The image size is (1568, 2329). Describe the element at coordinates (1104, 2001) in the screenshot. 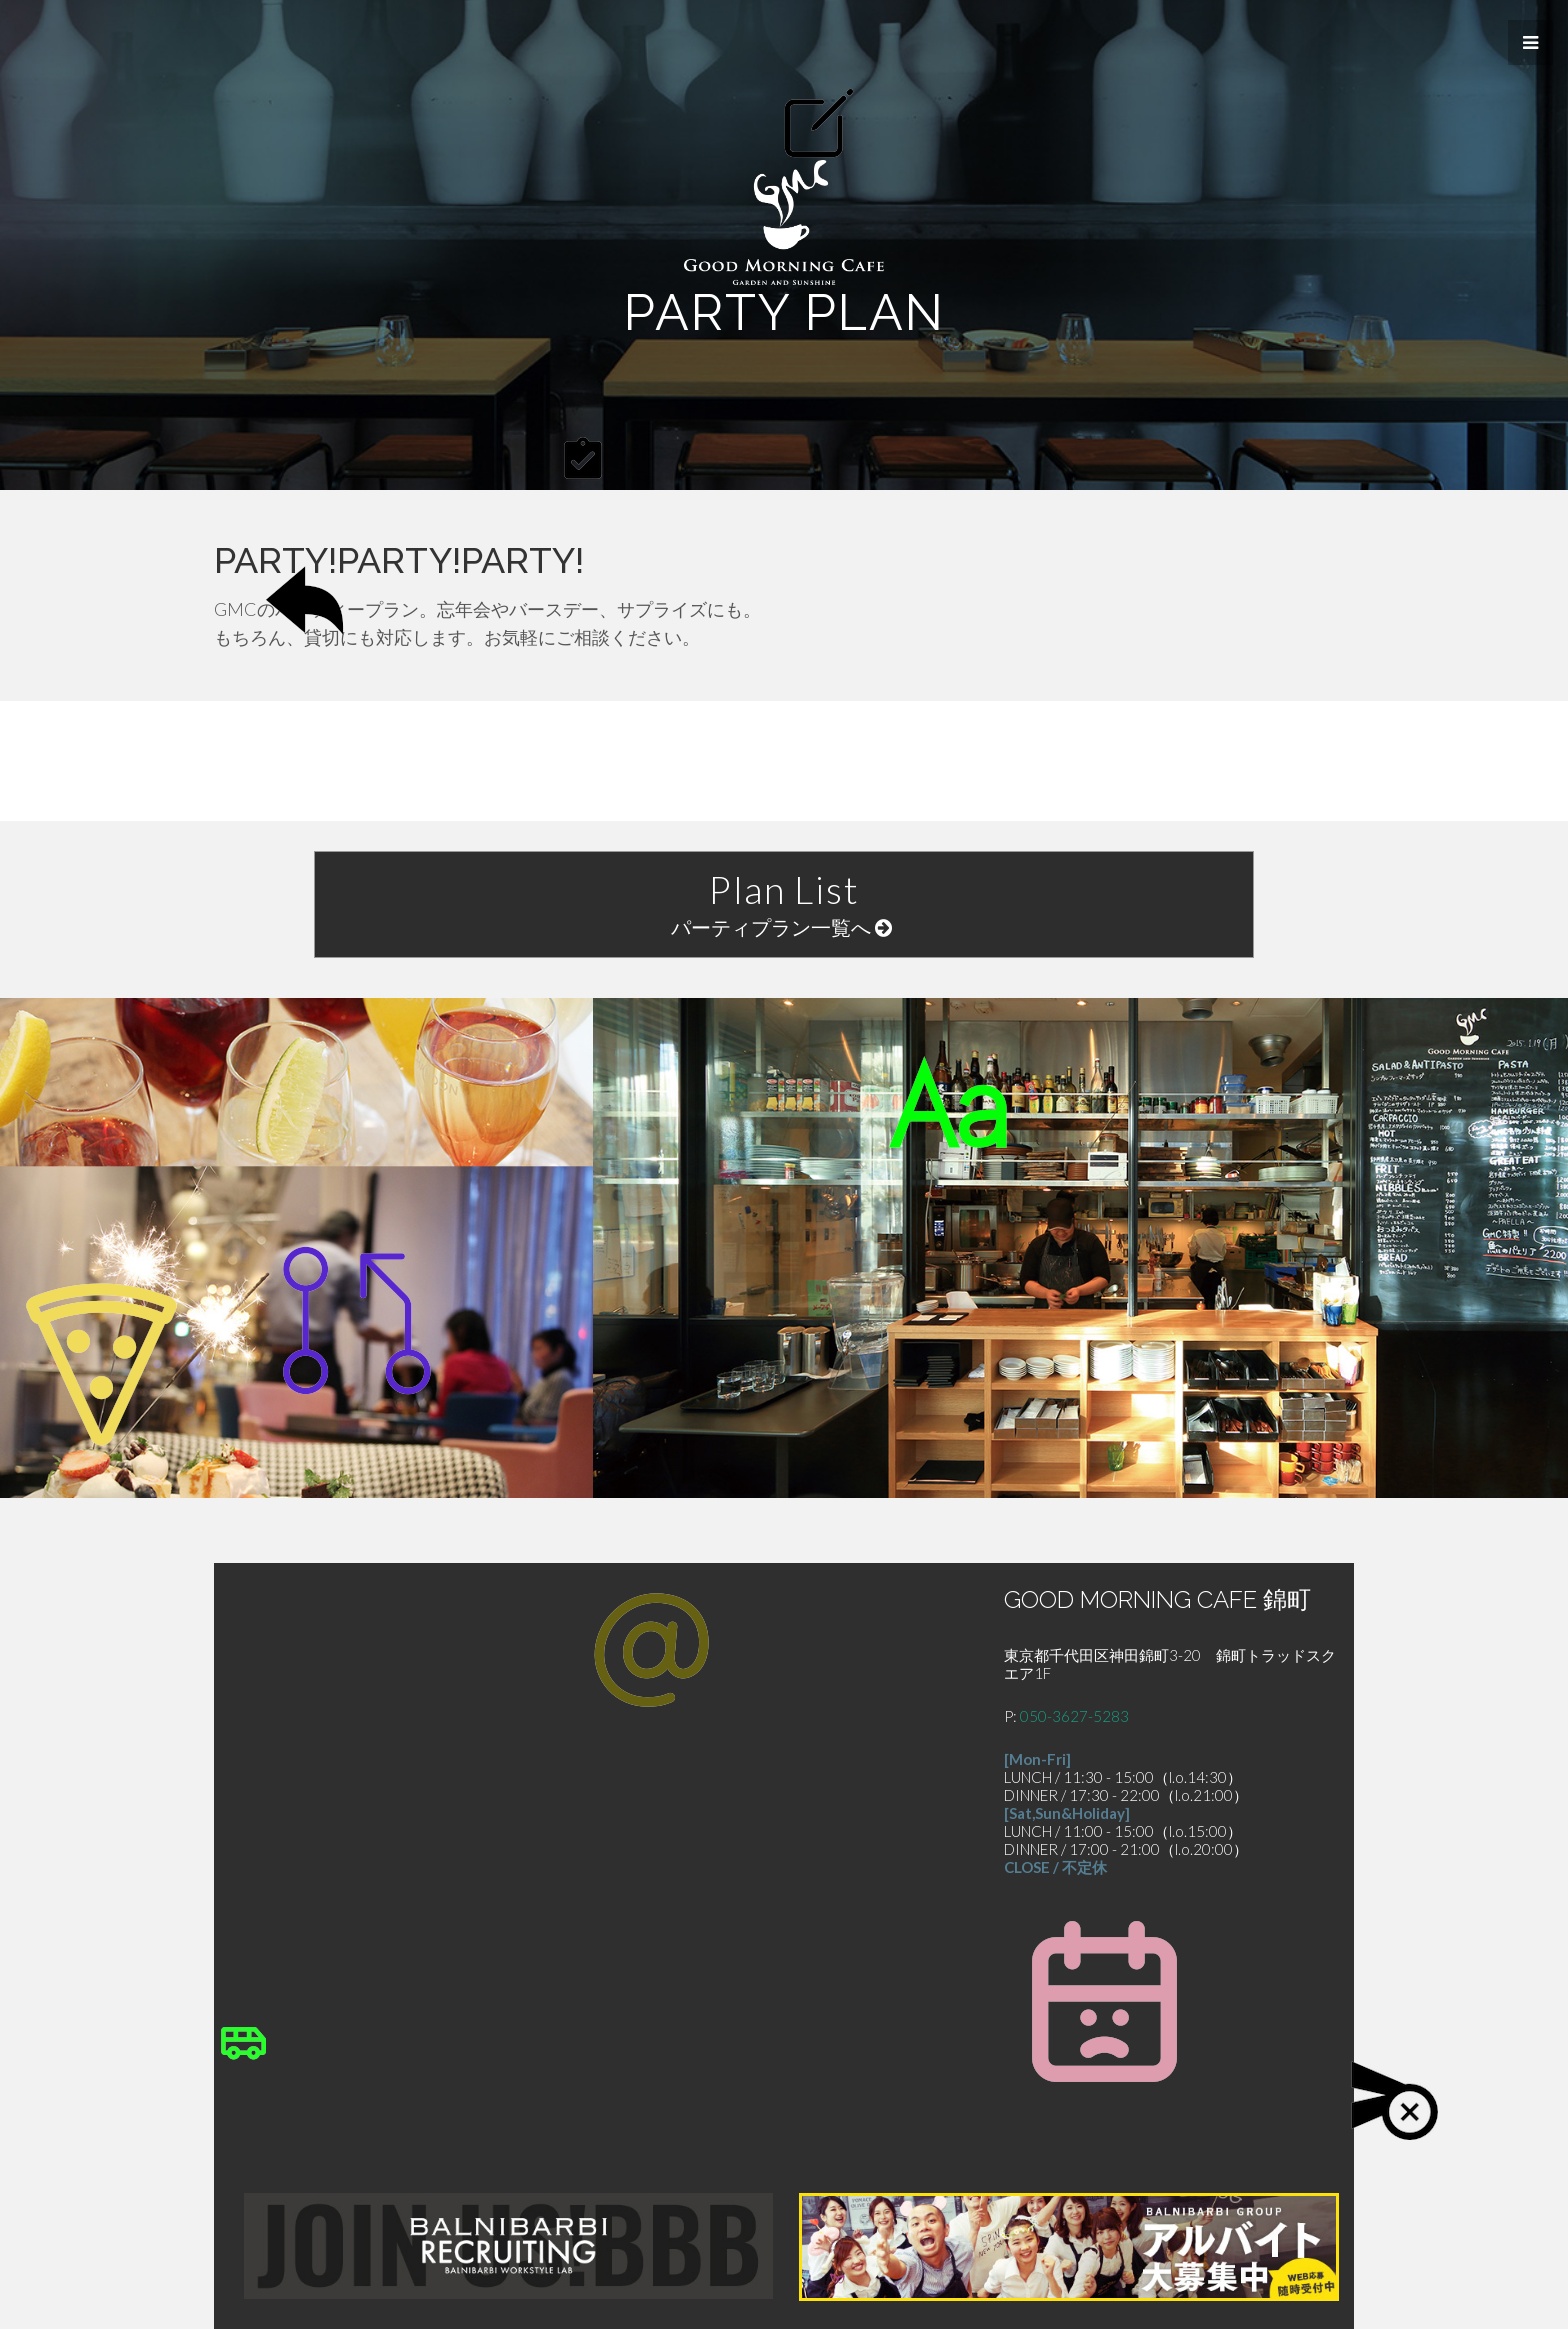

I see `no events scheduled for this date` at that location.